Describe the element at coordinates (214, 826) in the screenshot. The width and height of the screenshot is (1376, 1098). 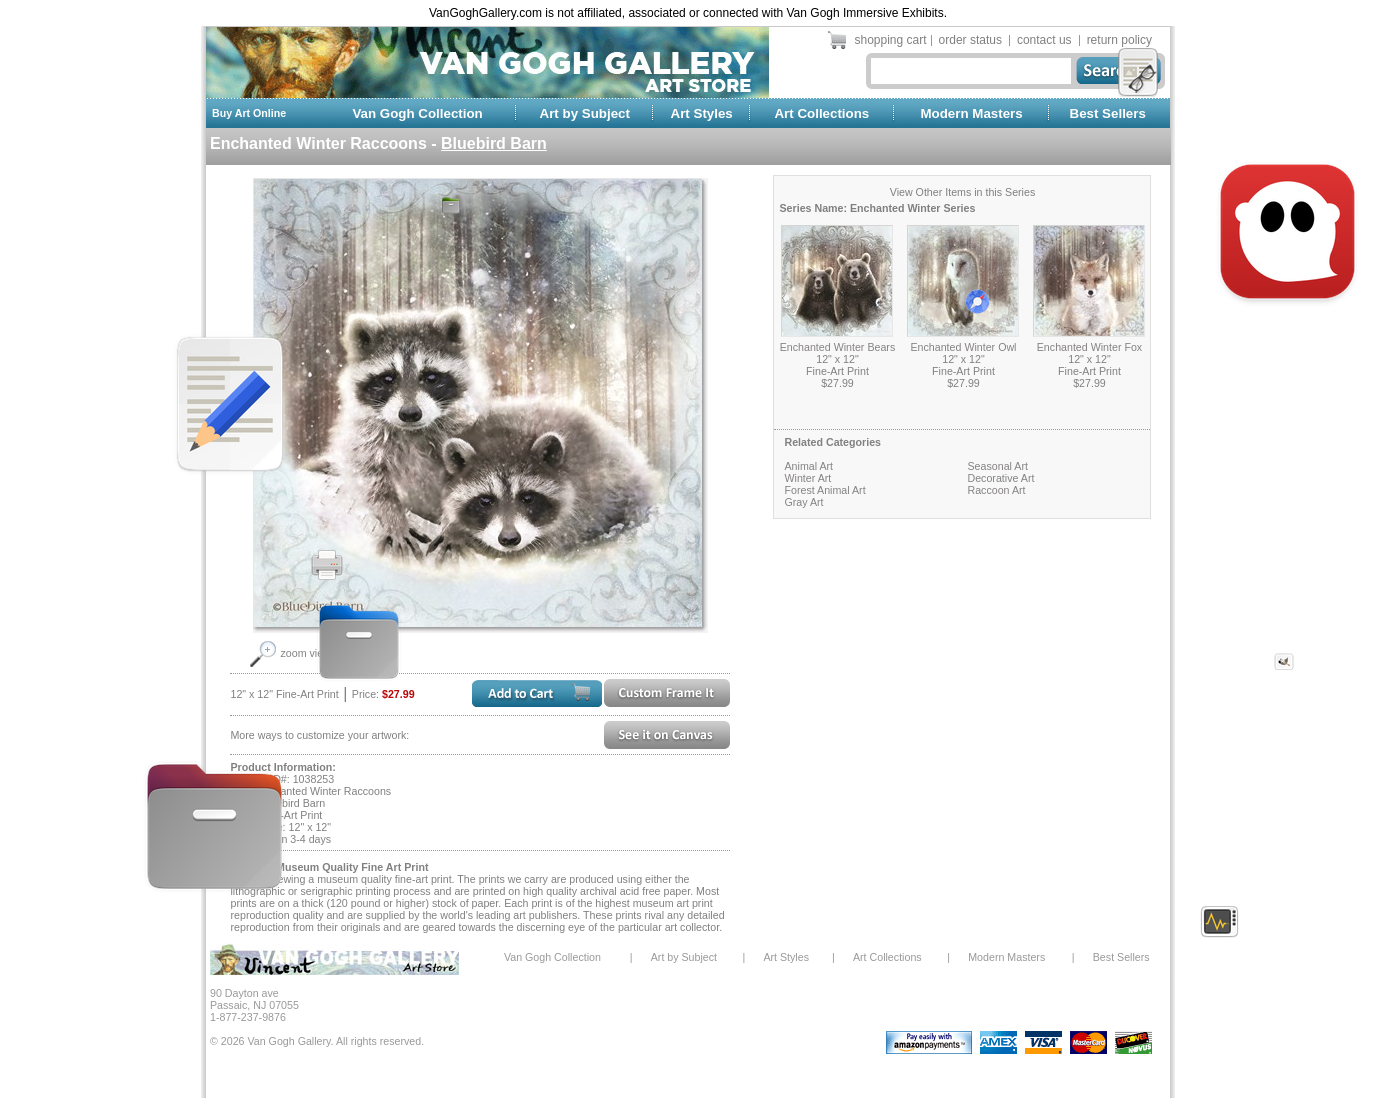
I see `open the nautilus file manager` at that location.